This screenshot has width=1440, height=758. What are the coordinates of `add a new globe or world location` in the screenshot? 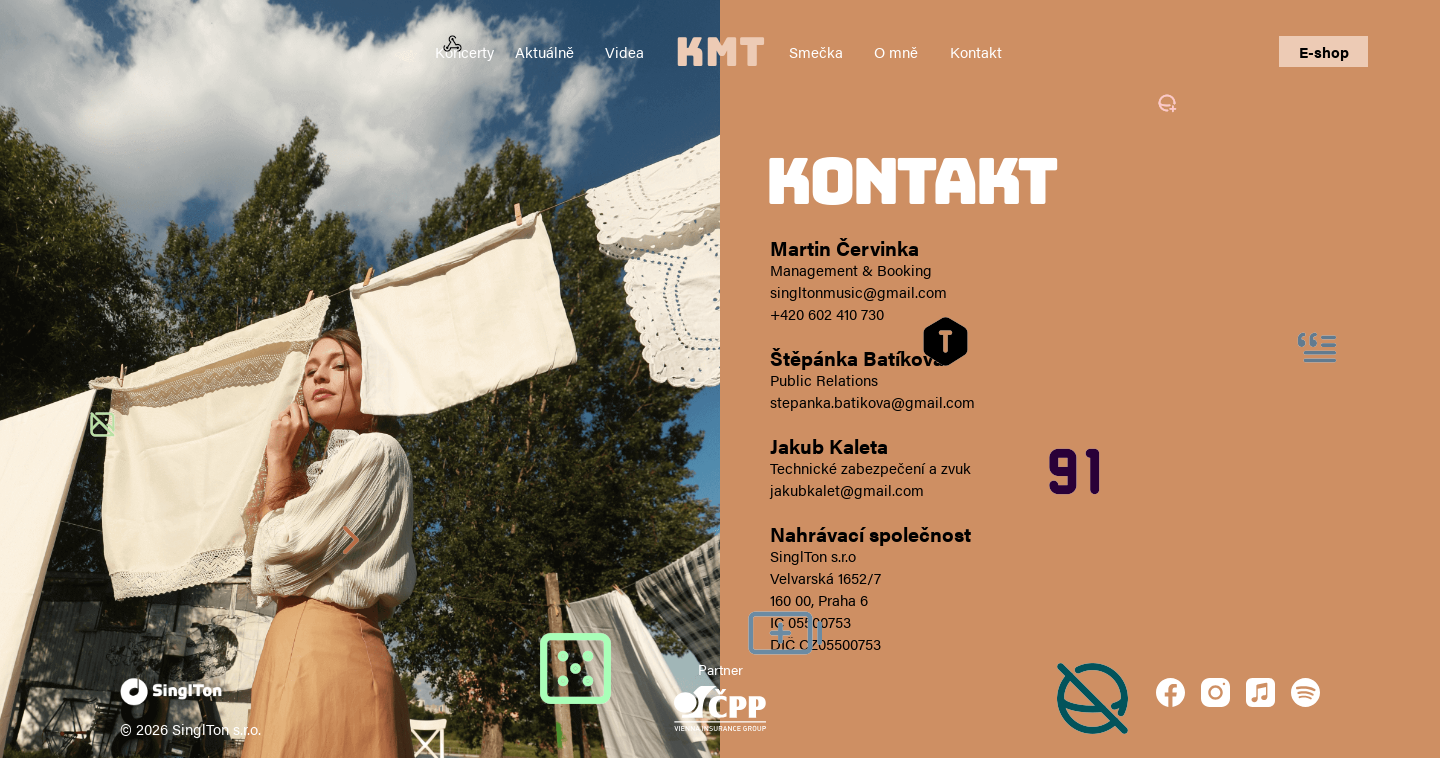 It's located at (1167, 103).